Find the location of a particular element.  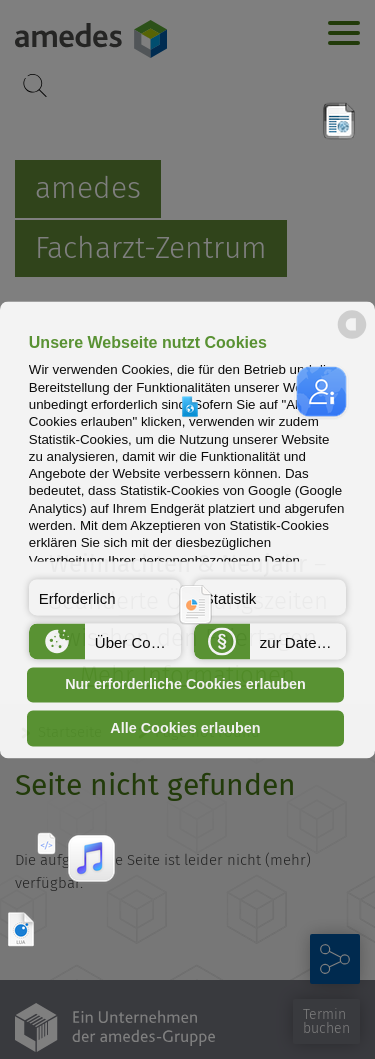

a marble globe or geographic data file is located at coordinates (190, 407).